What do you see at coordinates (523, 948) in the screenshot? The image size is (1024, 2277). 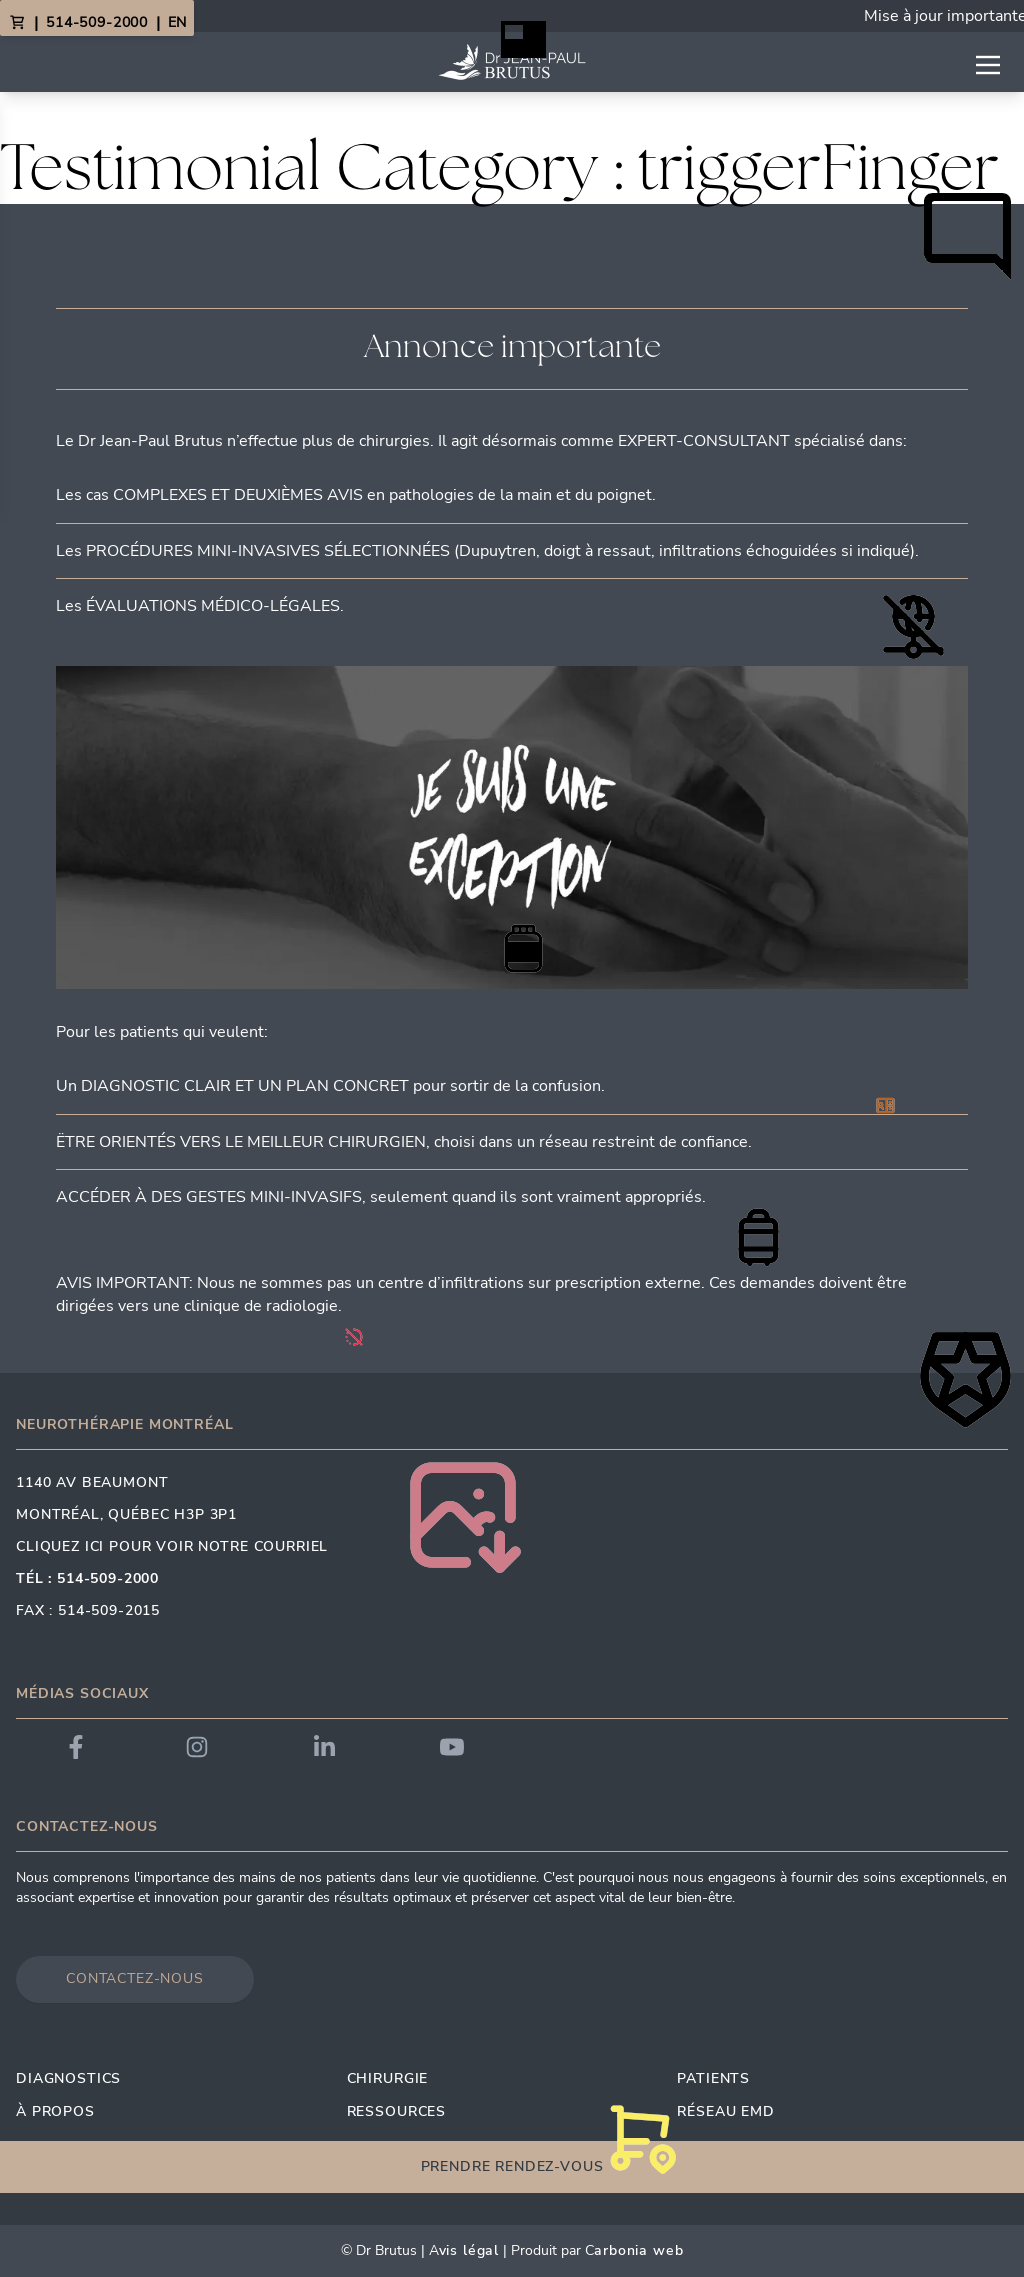 I see `view product or ingredient details` at bounding box center [523, 948].